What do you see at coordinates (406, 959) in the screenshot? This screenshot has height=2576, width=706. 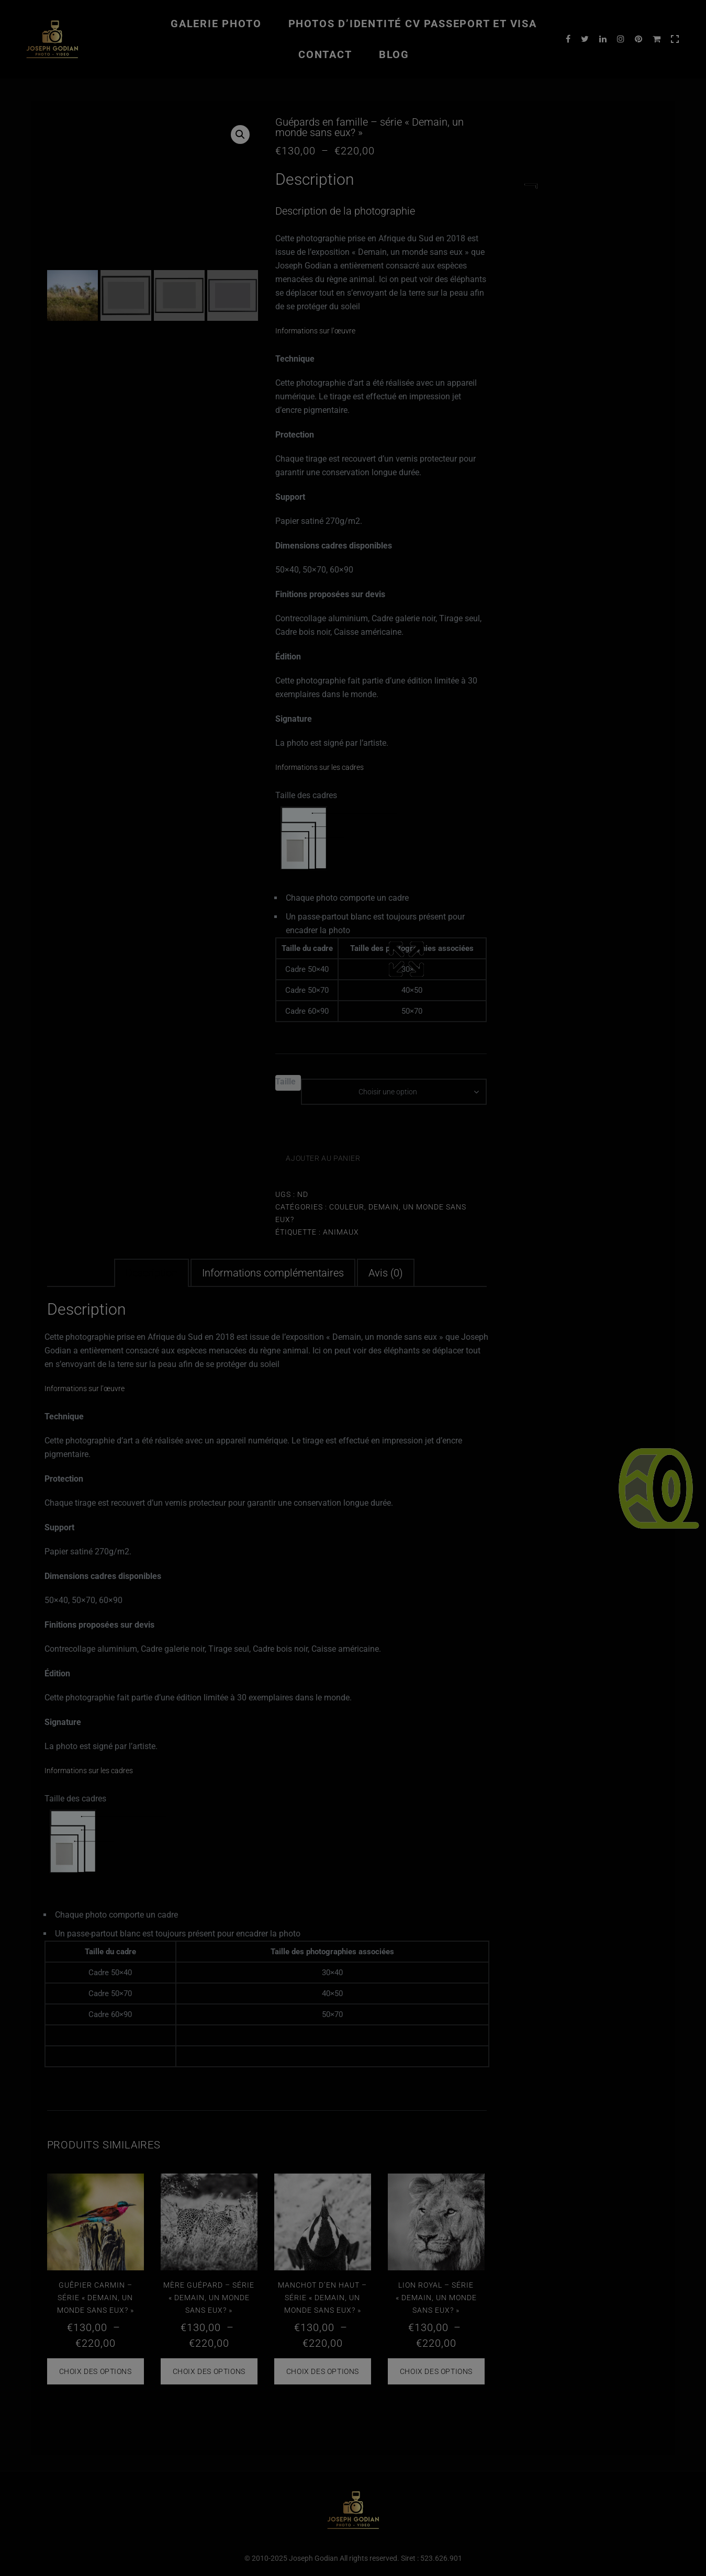 I see `expand to fullscreen mode` at bounding box center [406, 959].